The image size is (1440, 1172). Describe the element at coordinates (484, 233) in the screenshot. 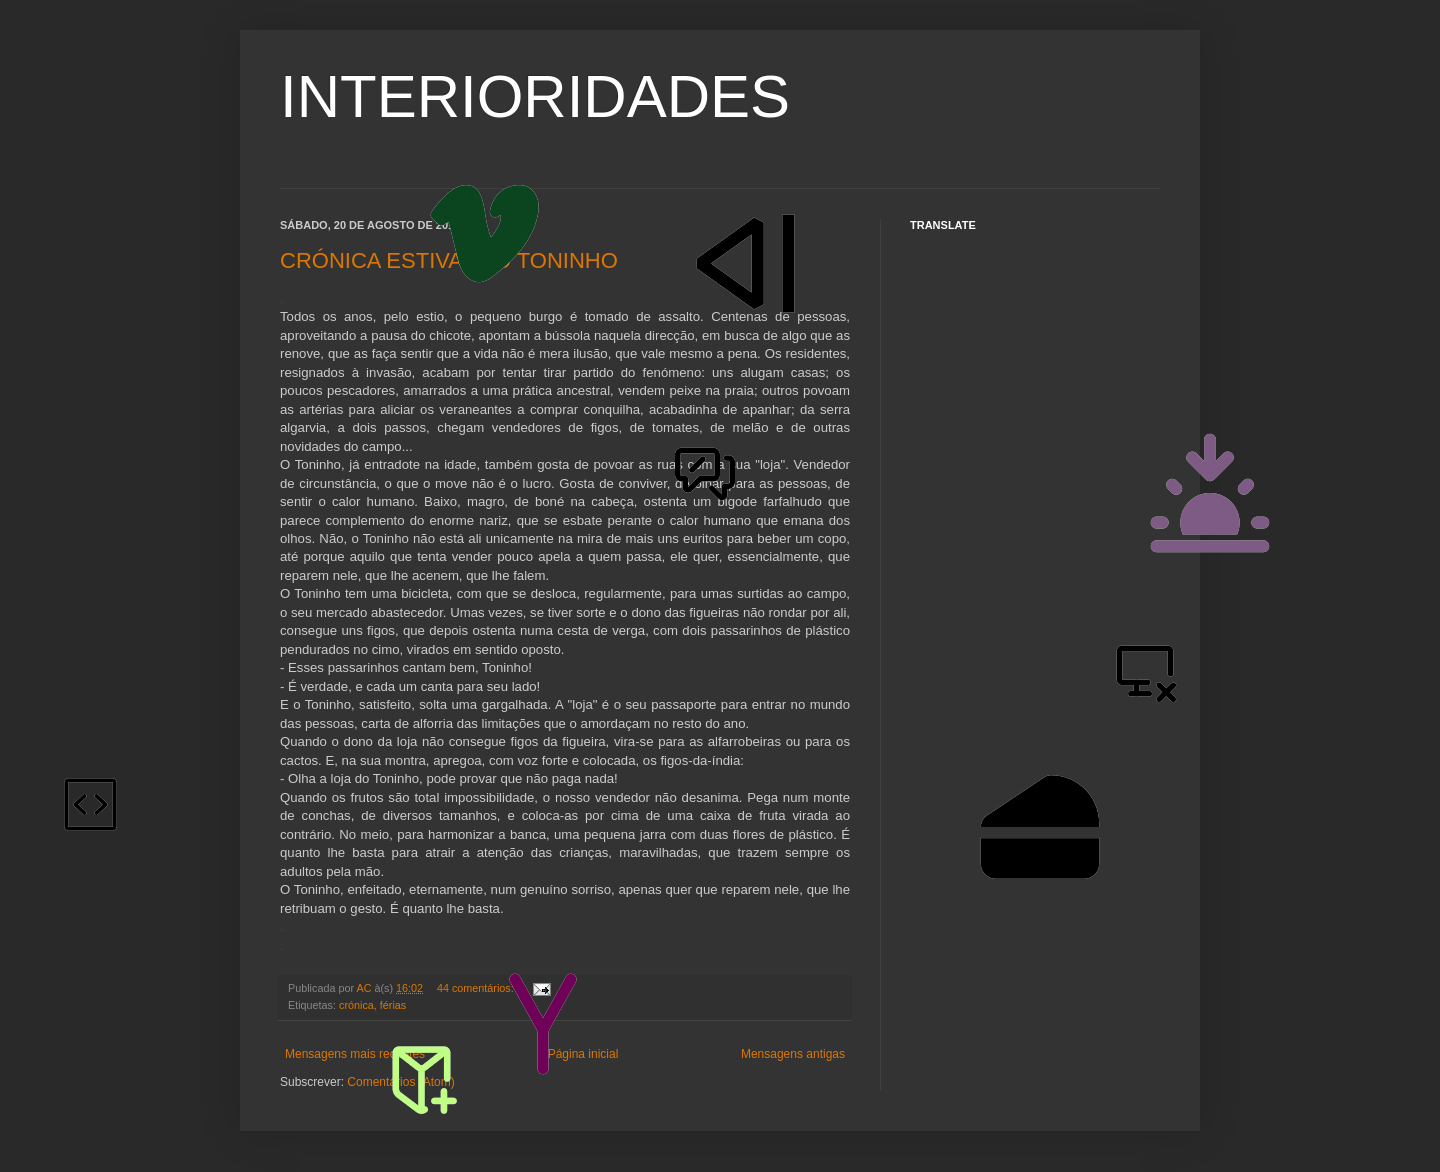

I see `open vimeo app` at that location.